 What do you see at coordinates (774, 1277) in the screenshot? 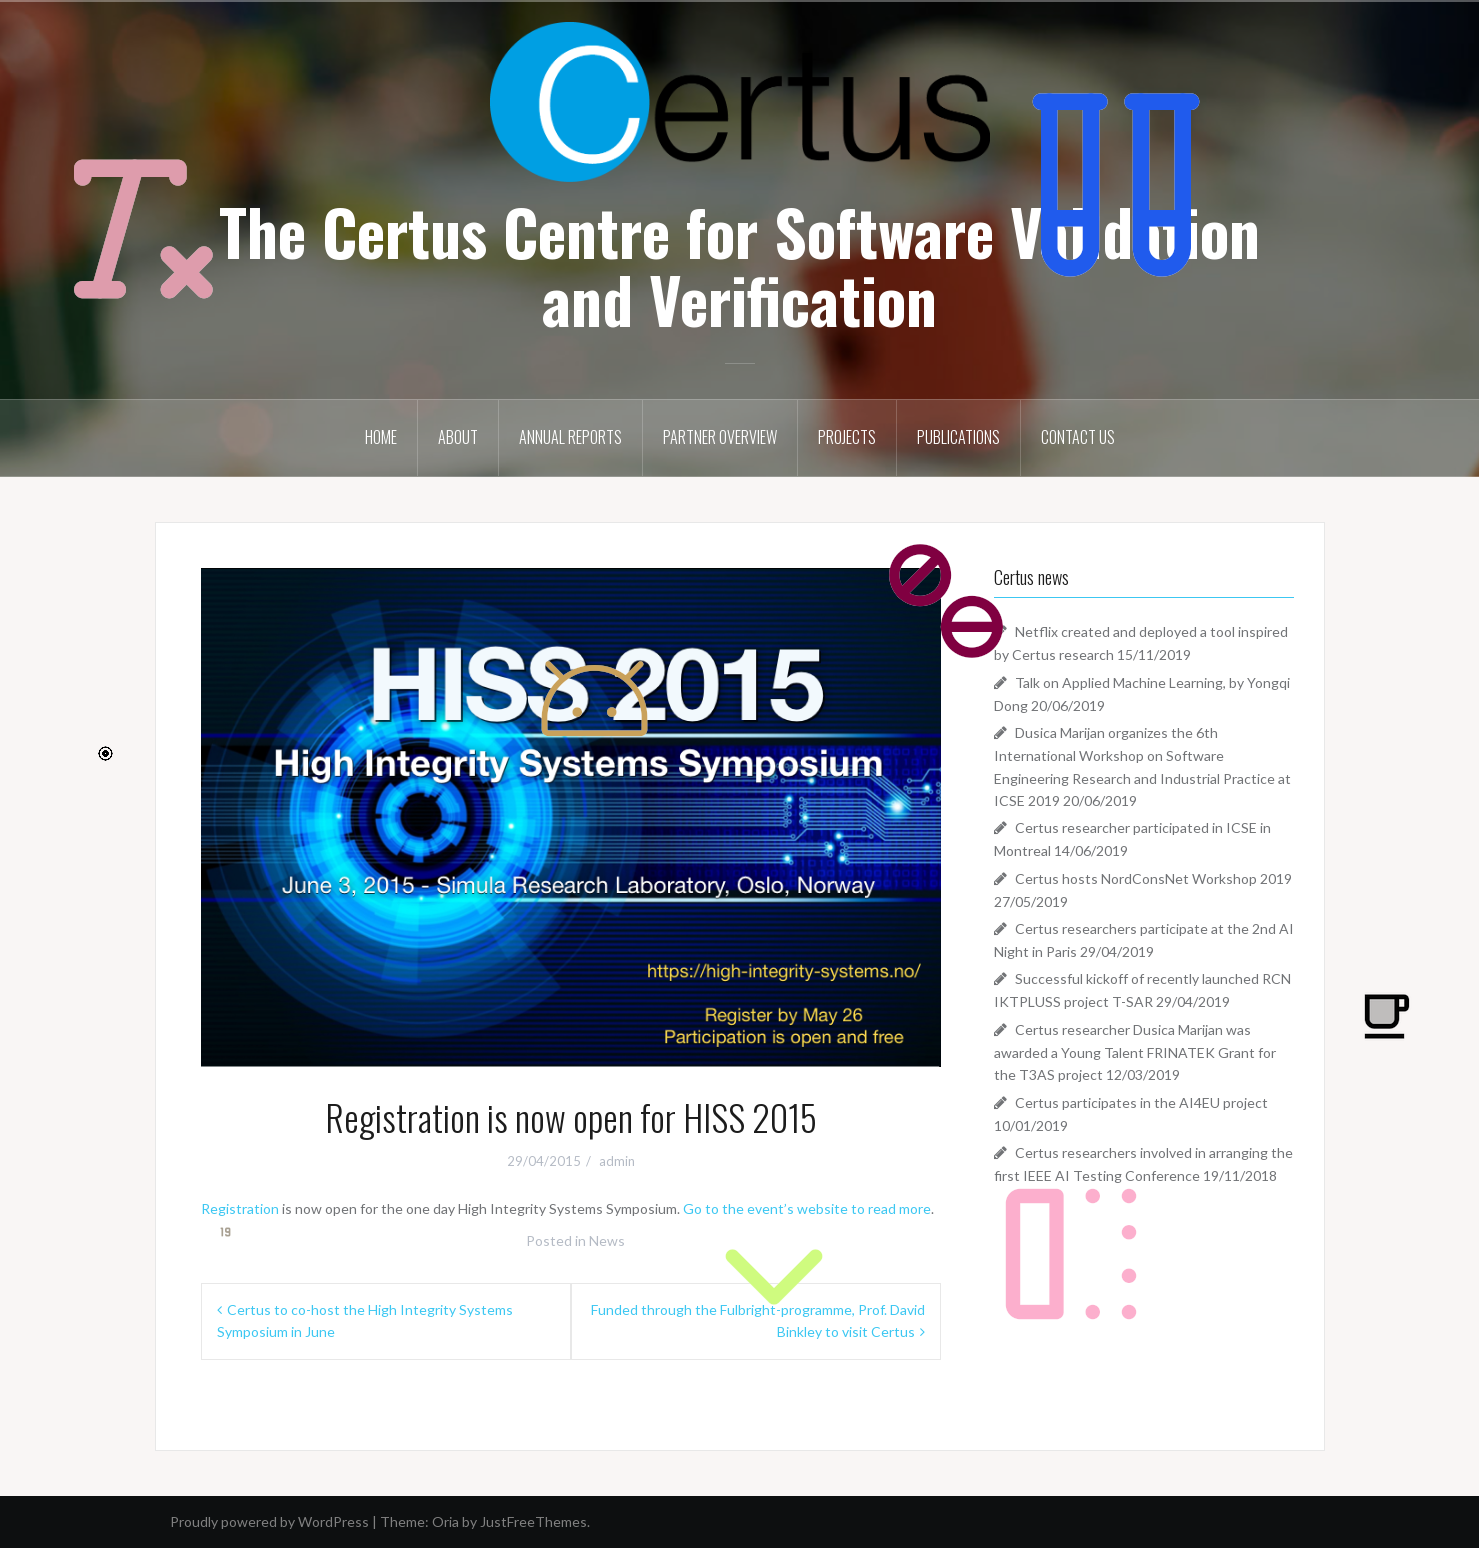
I see `expand a dropdown menu or collapsed section` at bounding box center [774, 1277].